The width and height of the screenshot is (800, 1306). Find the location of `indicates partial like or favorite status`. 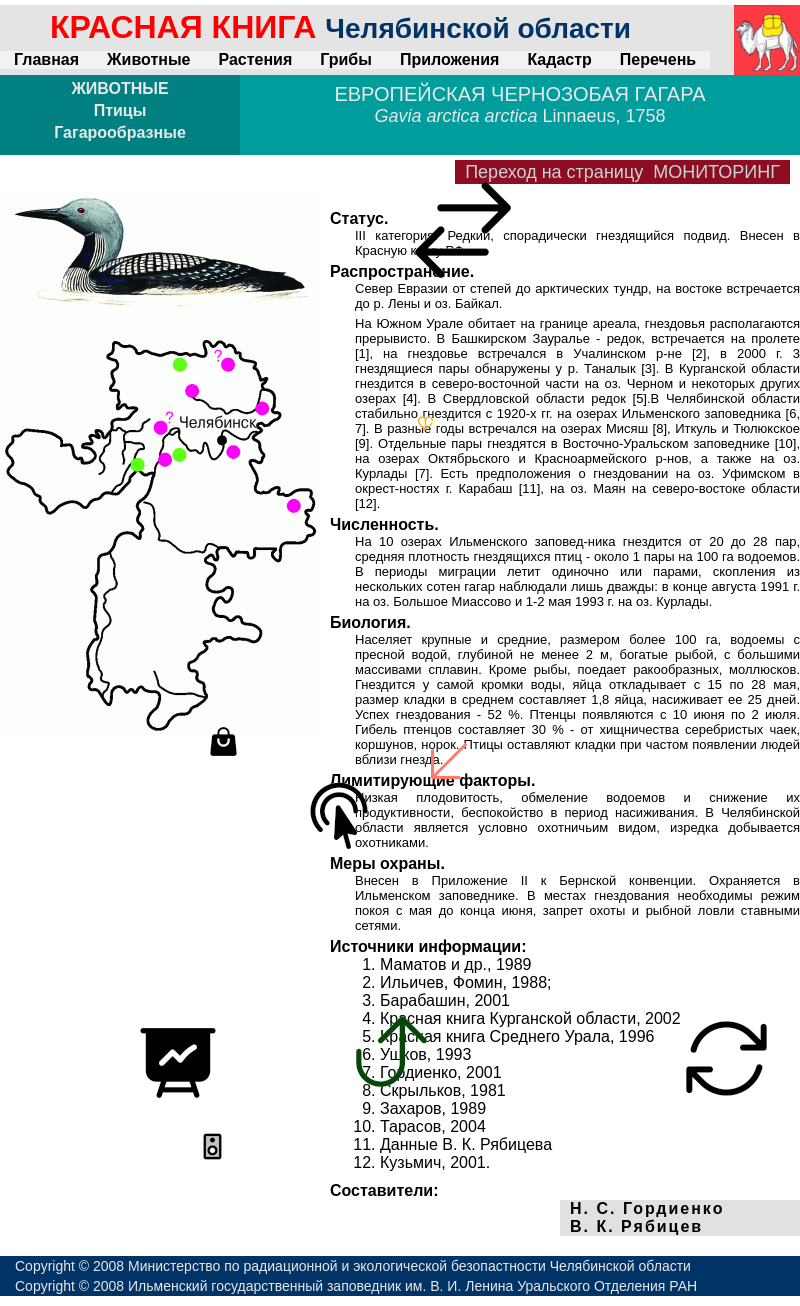

indicates partial like or favorite status is located at coordinates (425, 422).